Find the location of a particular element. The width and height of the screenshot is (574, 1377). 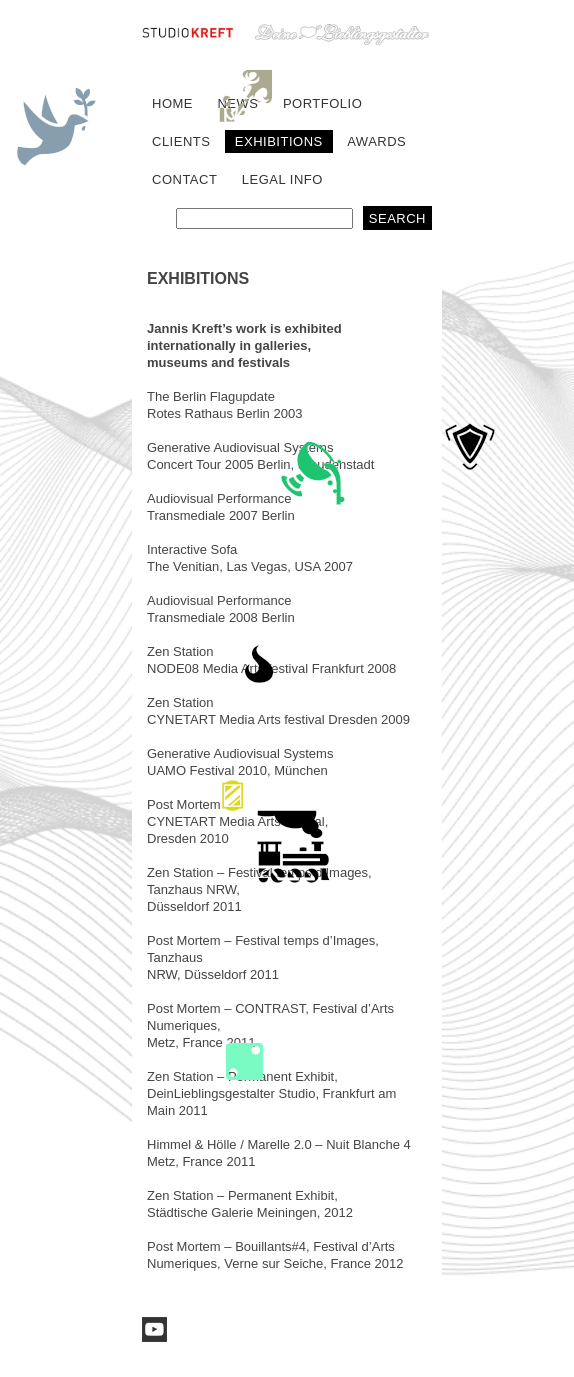

access train or railway games is located at coordinates (293, 846).